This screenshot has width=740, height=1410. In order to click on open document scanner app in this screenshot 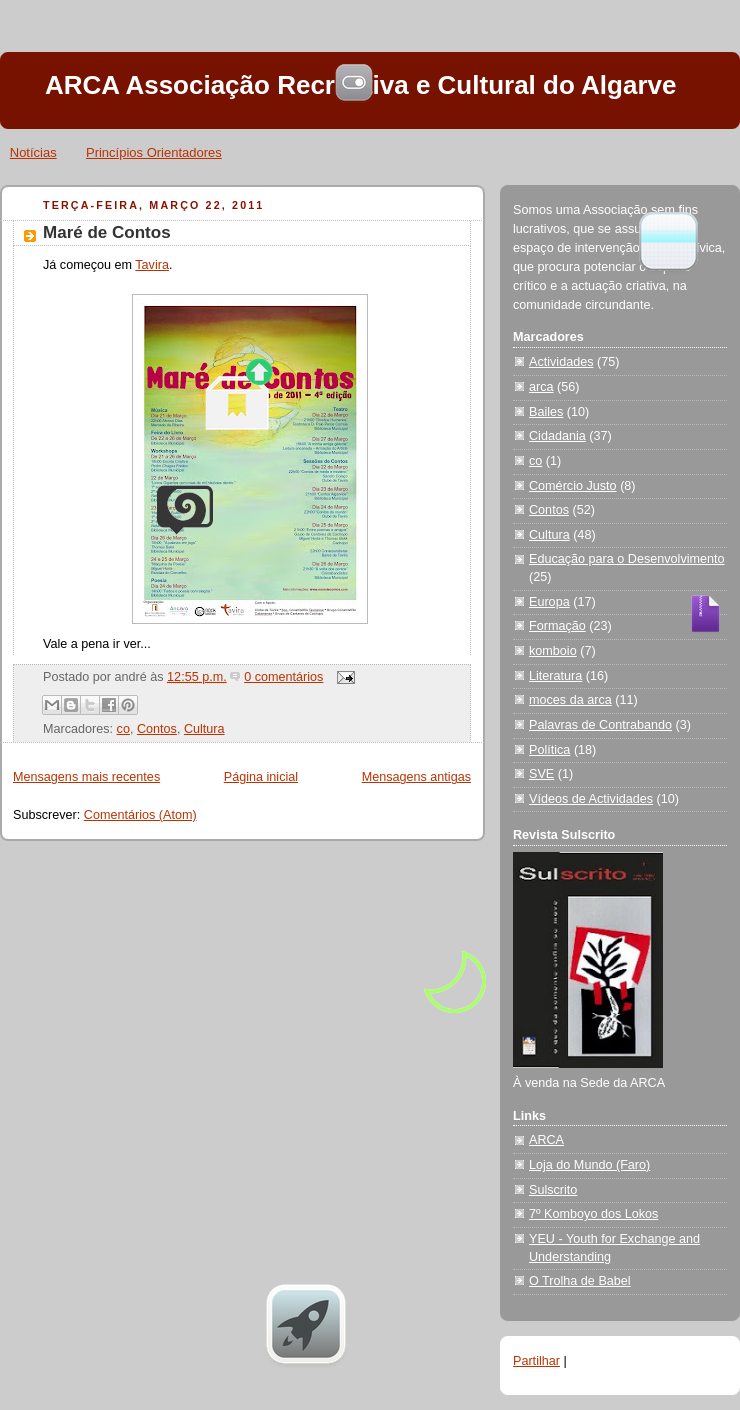, I will do `click(668, 241)`.